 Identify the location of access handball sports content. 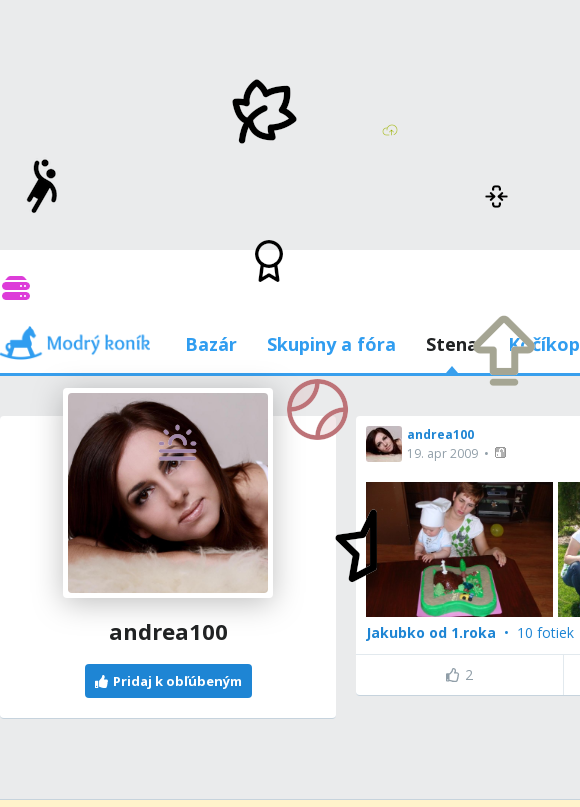
(41, 185).